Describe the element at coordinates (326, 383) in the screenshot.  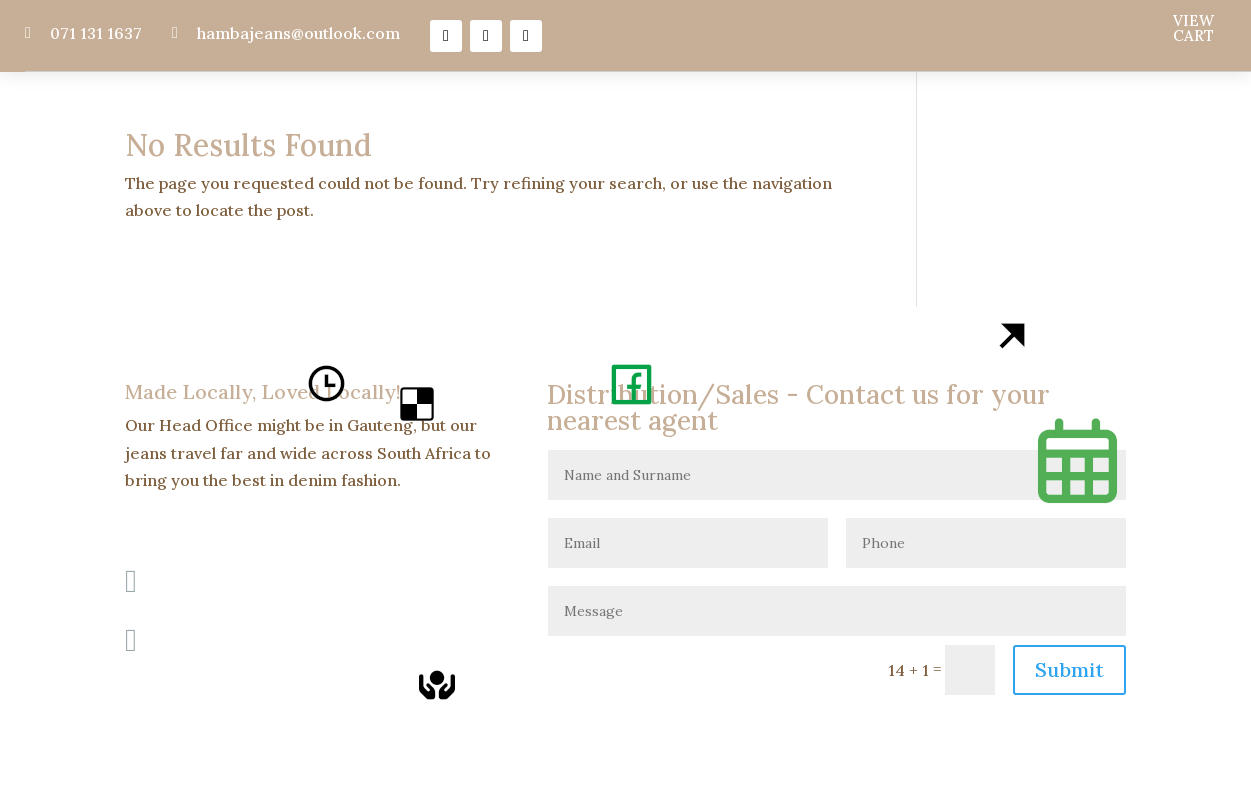
I see `view time or clock settings` at that location.